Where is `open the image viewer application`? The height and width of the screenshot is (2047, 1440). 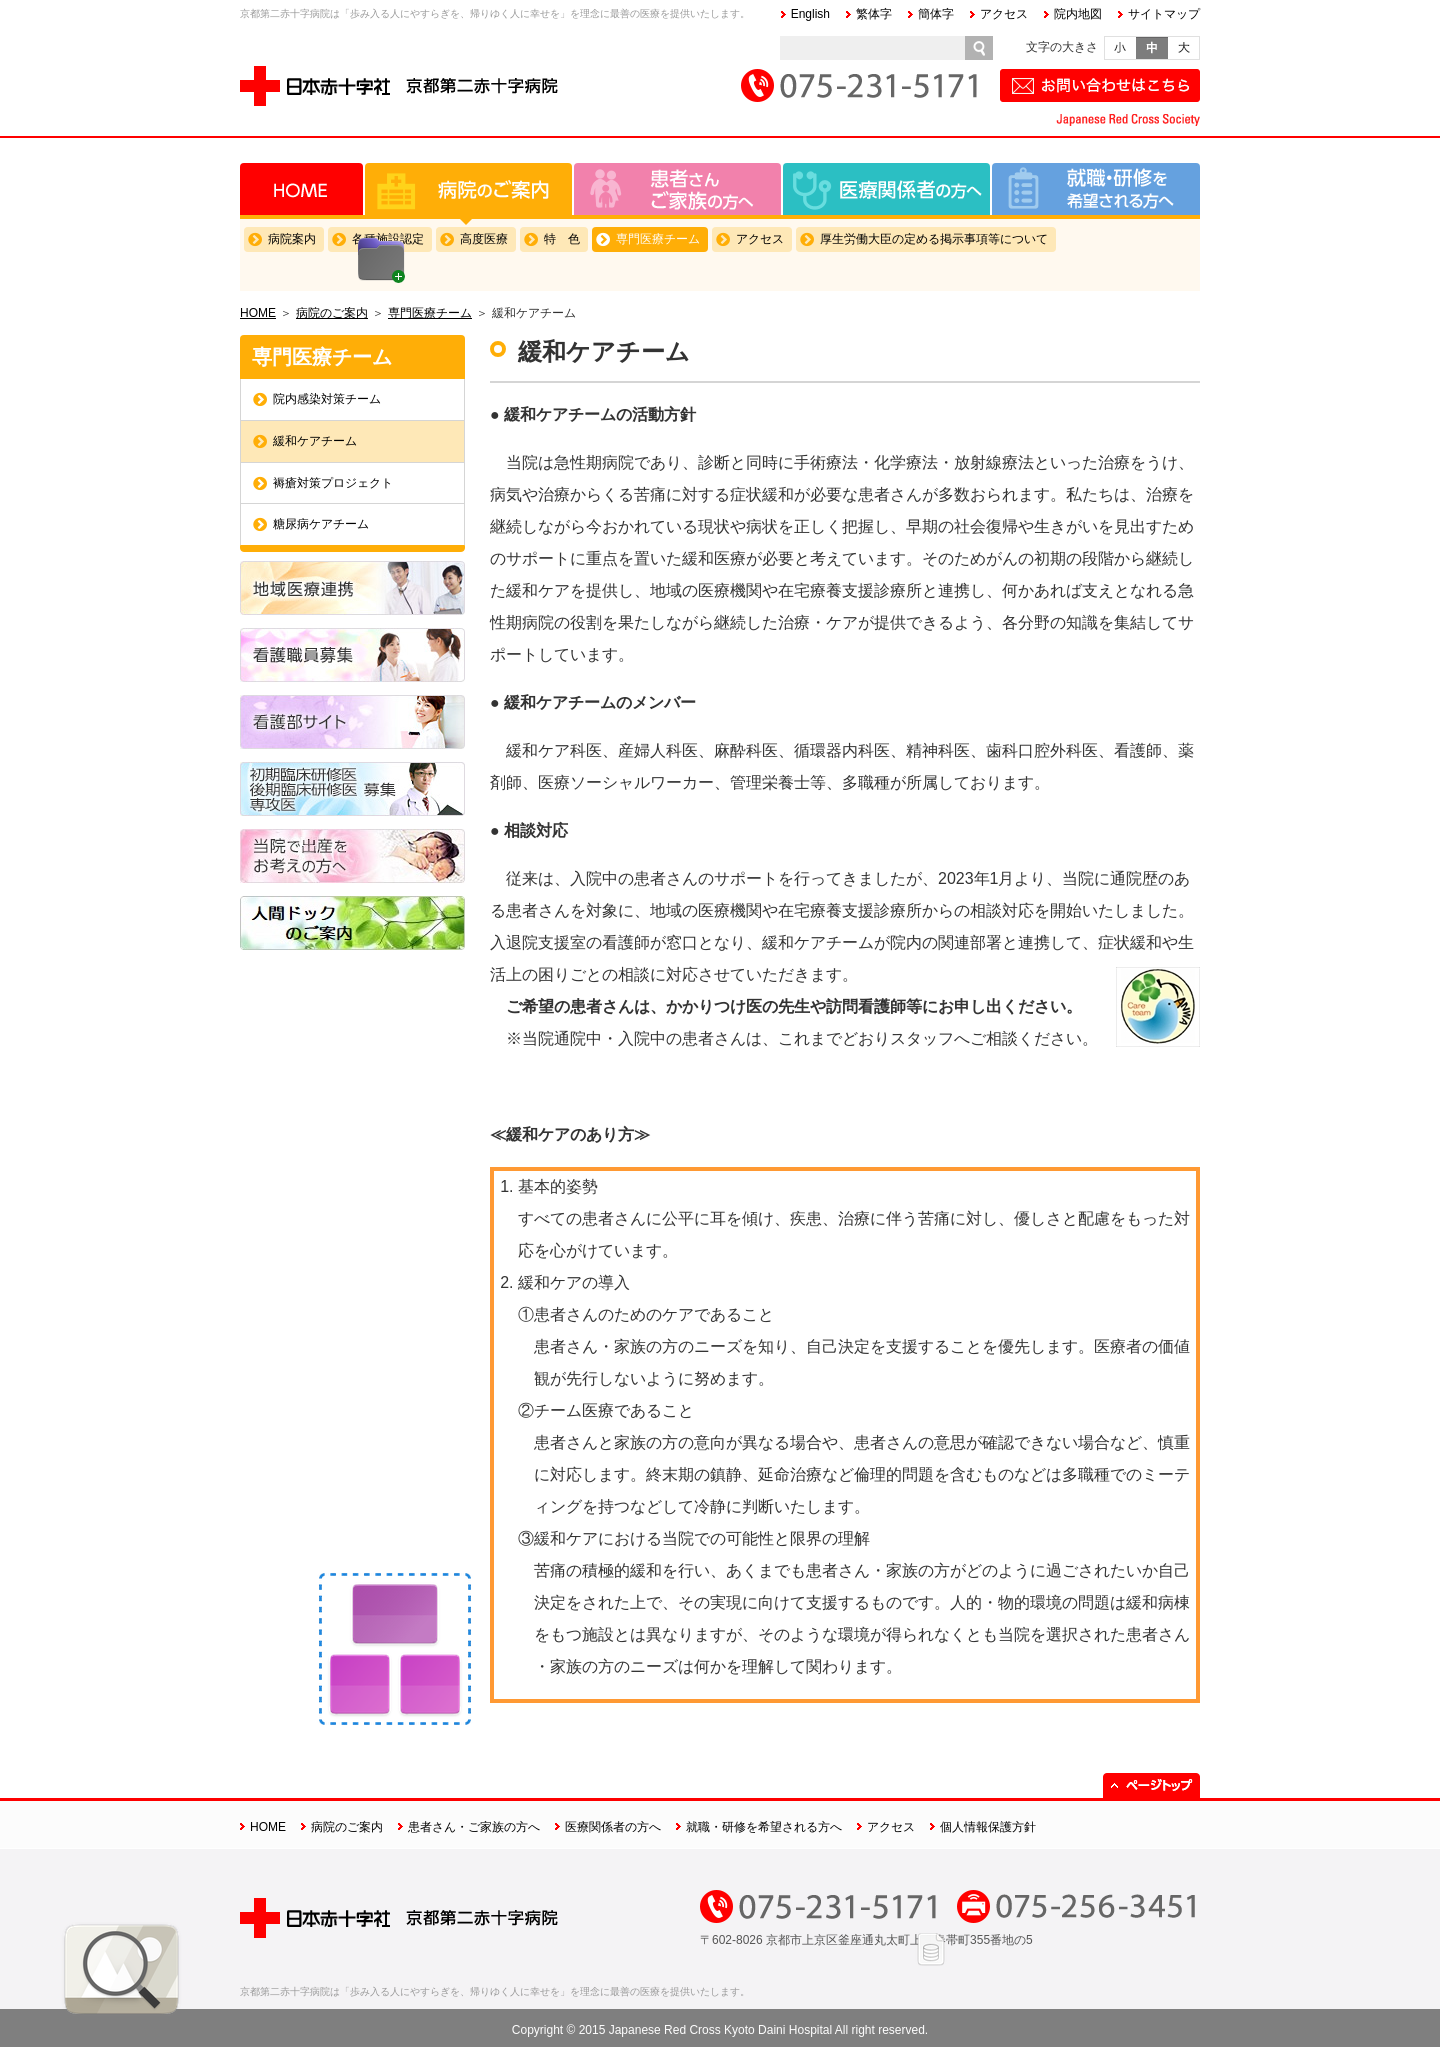 open the image viewer application is located at coordinates (121, 1969).